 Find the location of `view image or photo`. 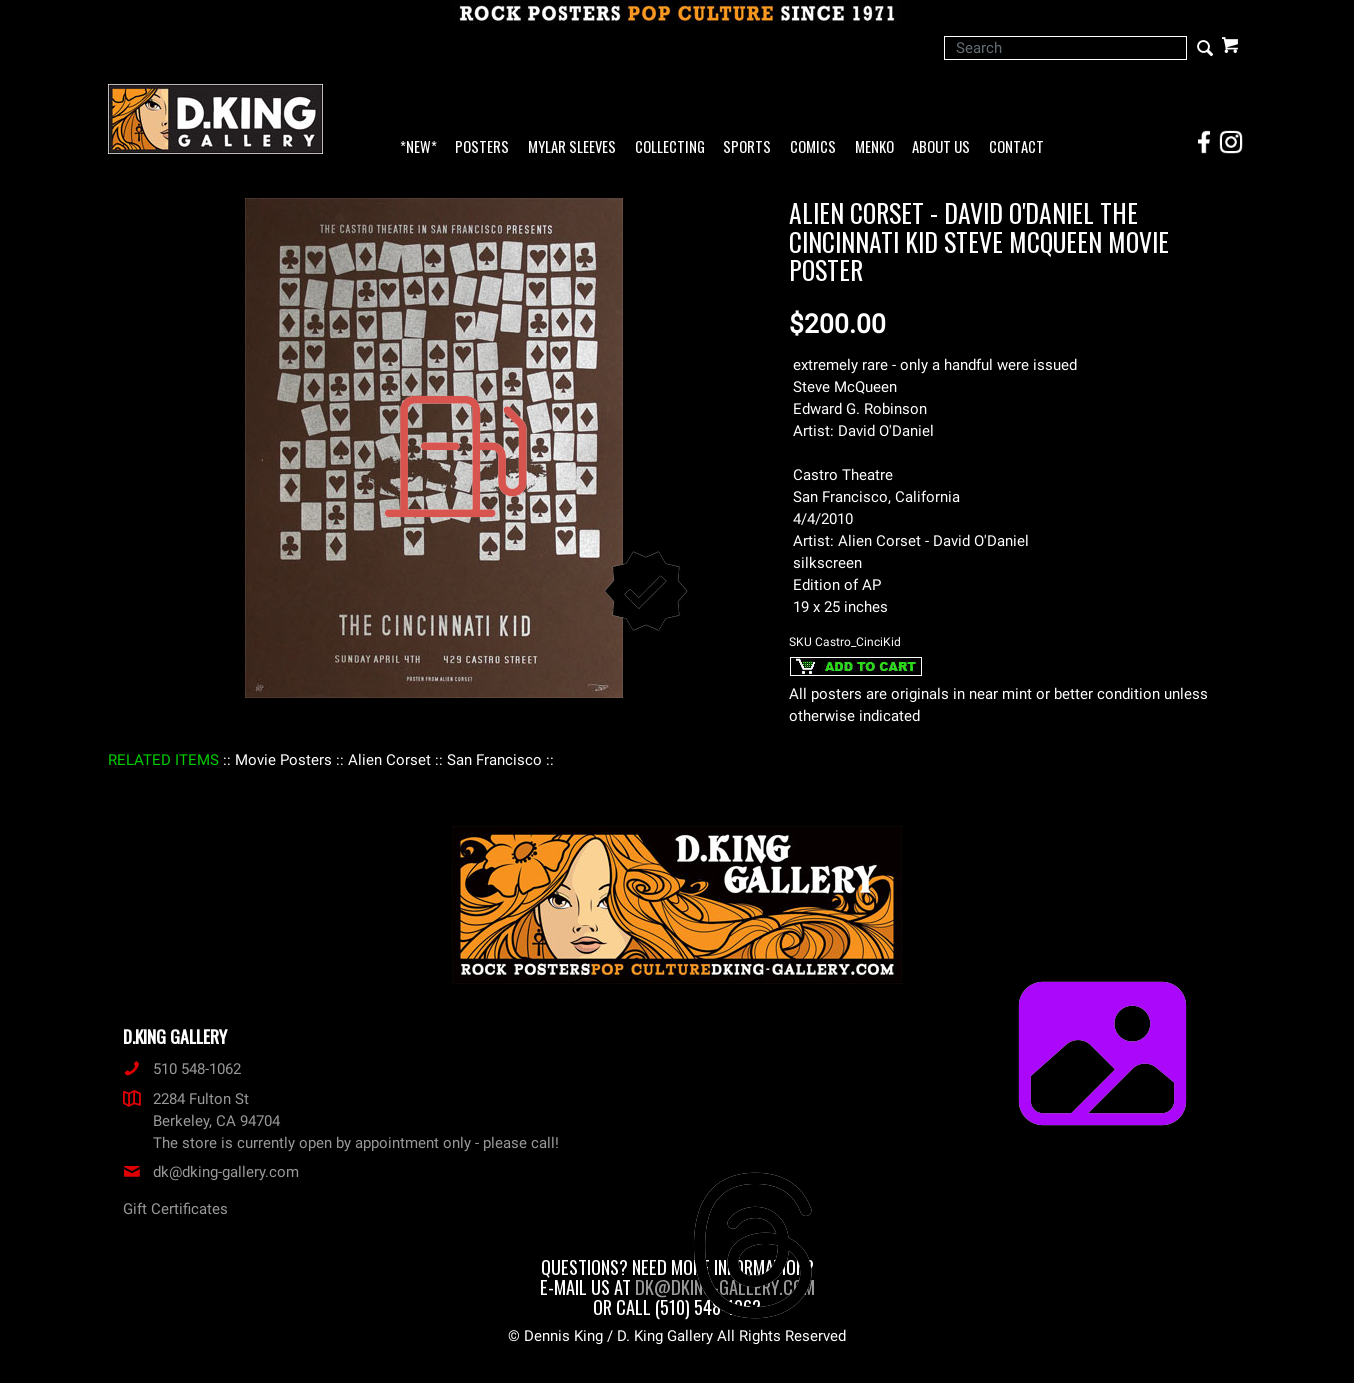

view image or photo is located at coordinates (1102, 1053).